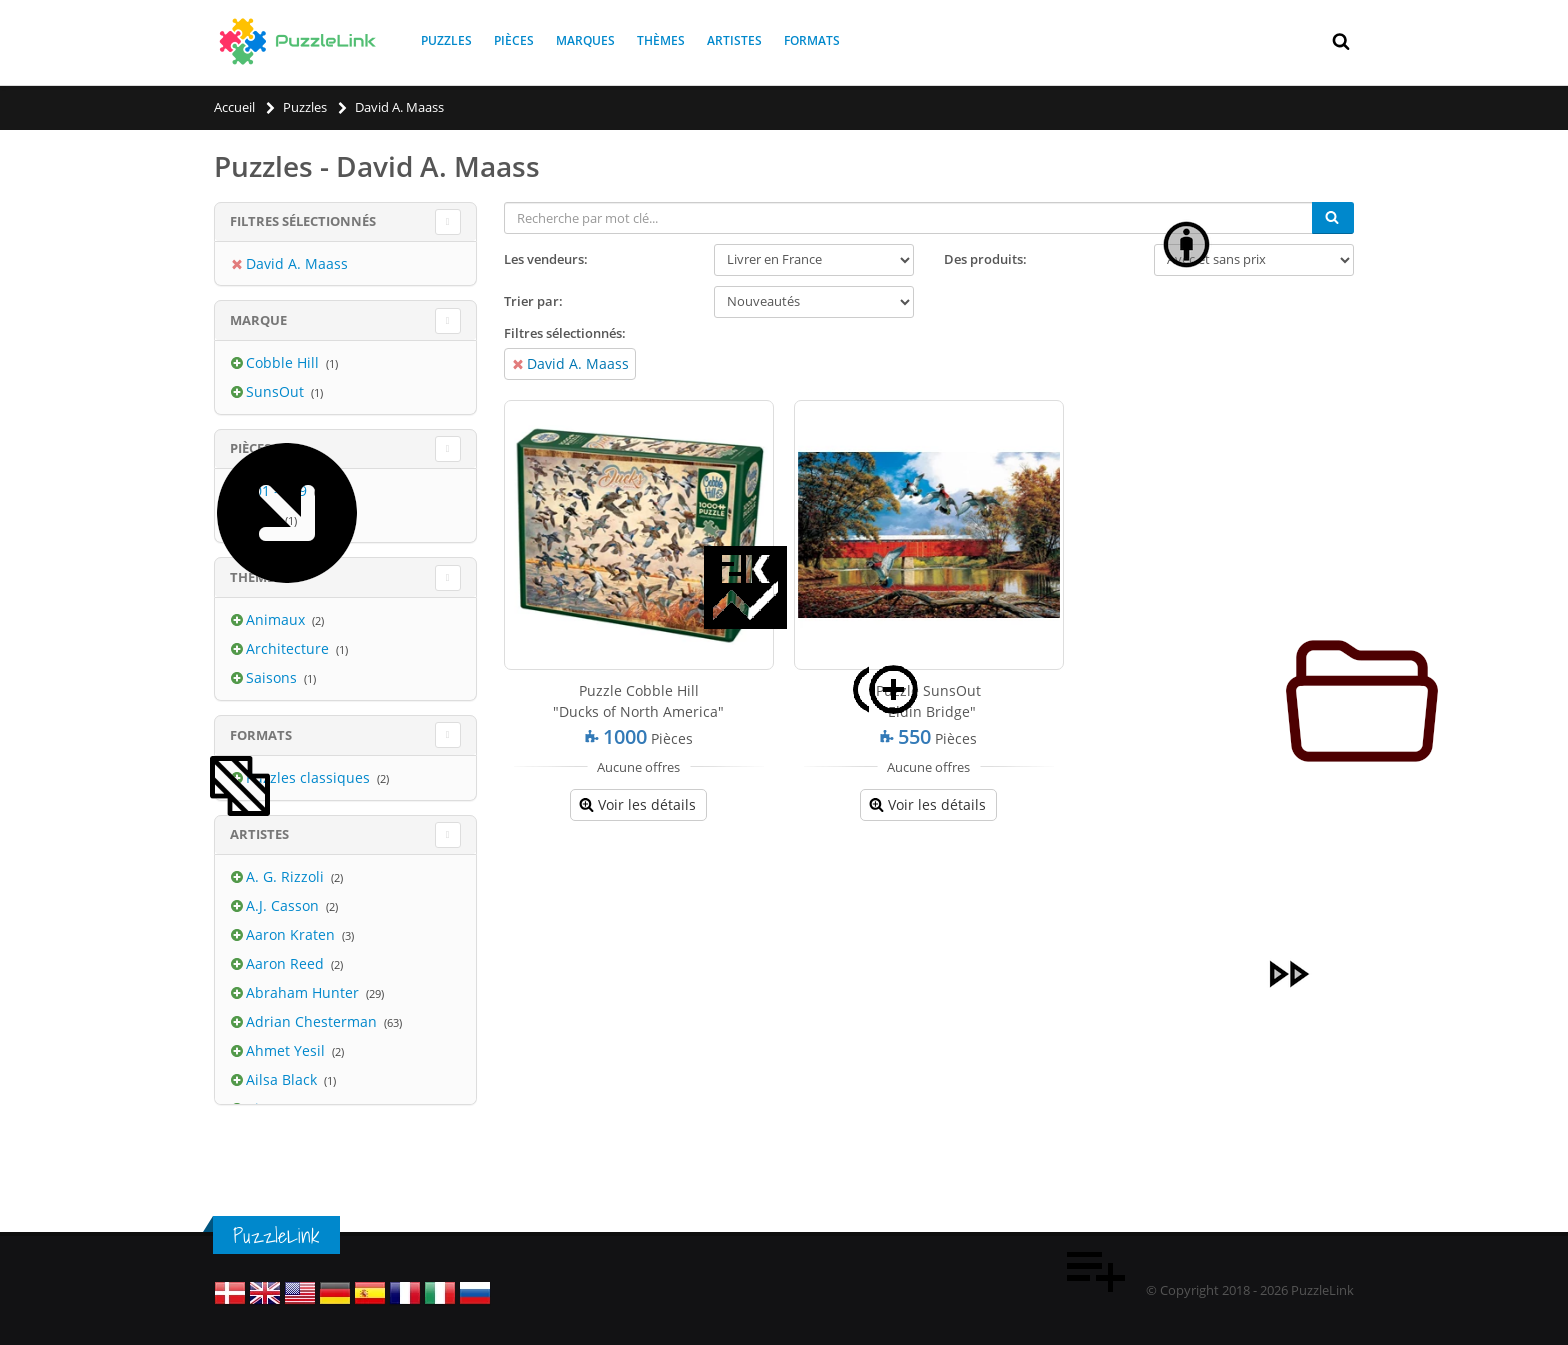  Describe the element at coordinates (885, 689) in the screenshot. I see `add a duplicate control point` at that location.